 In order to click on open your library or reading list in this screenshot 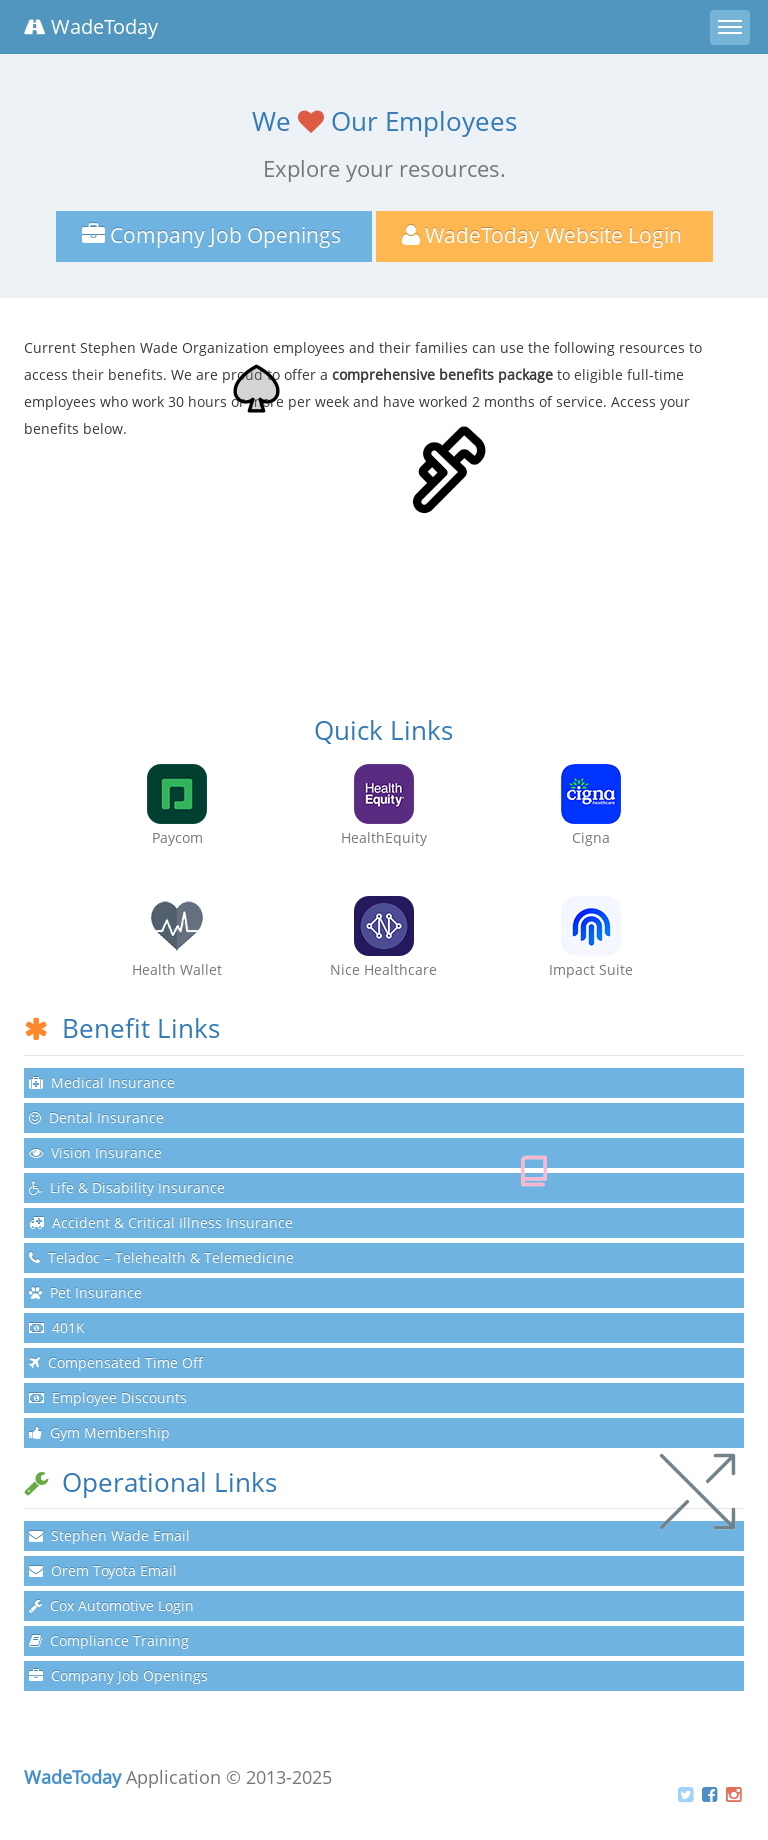, I will do `click(534, 1171)`.